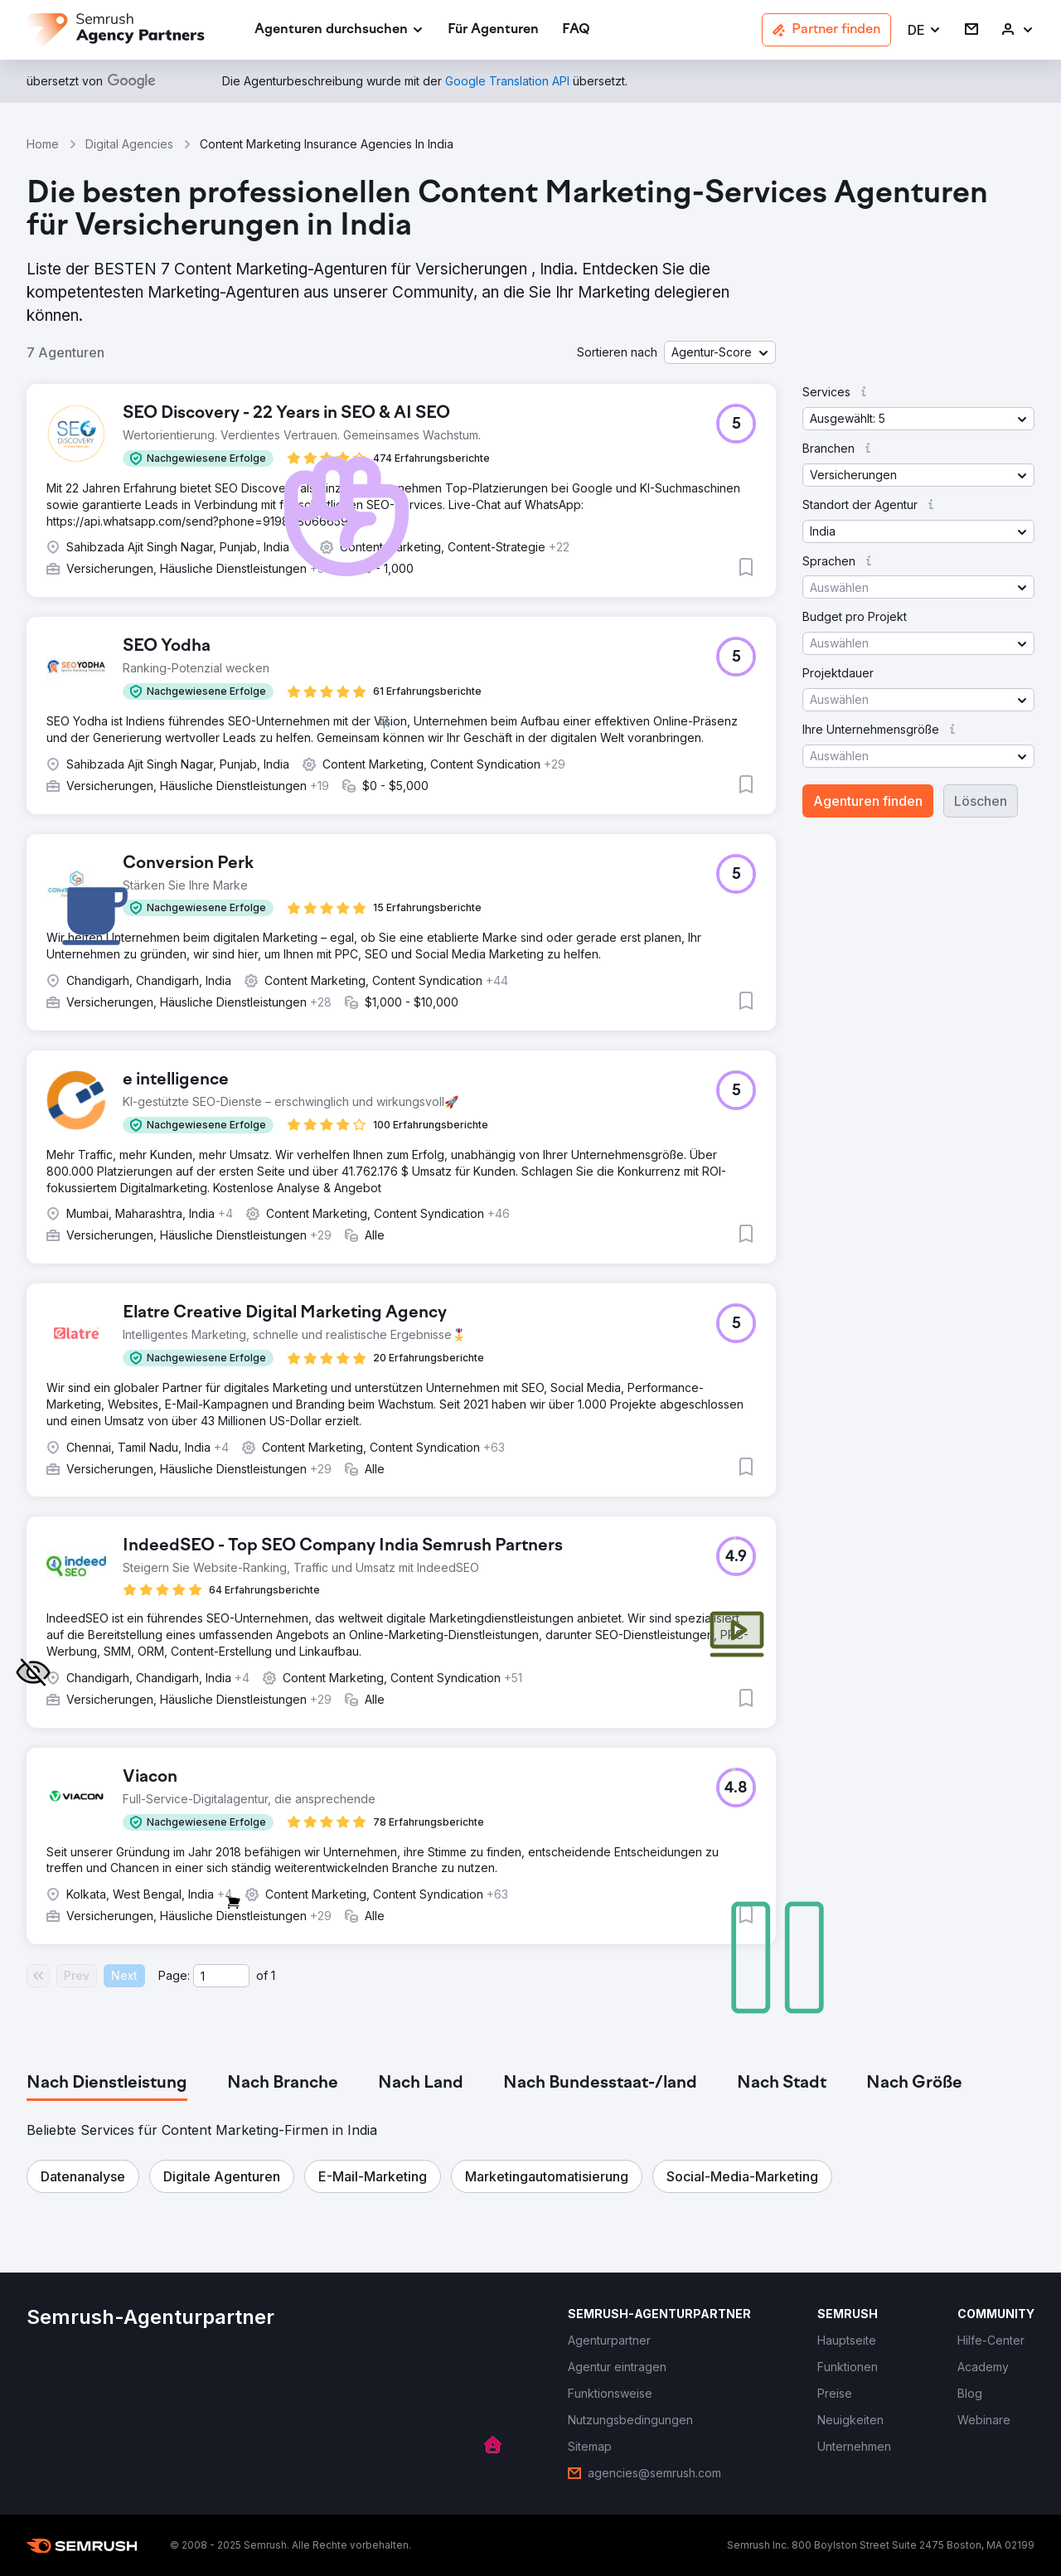  I want to click on play or watch a video, so click(737, 1634).